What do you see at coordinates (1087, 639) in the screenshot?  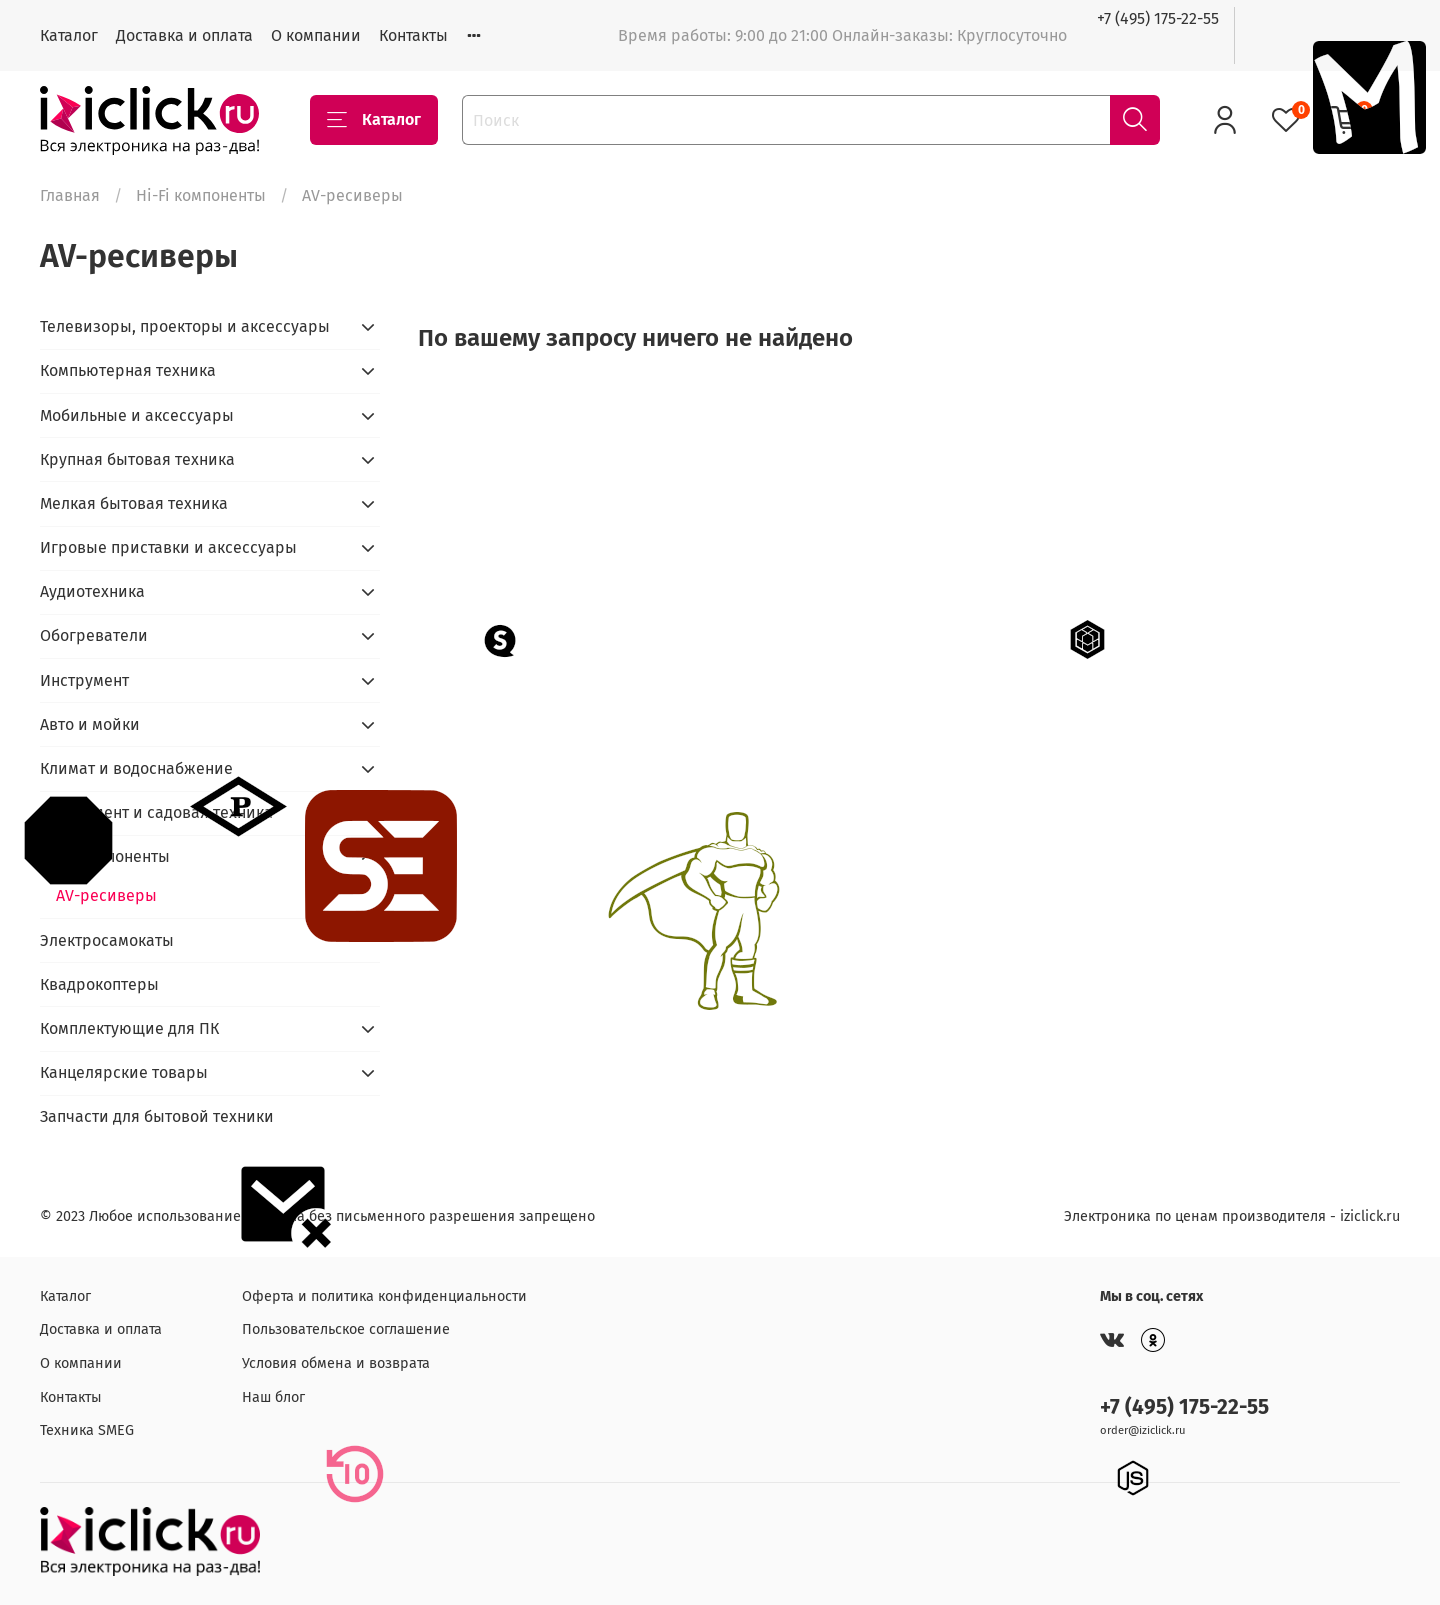 I see `sequelize ORM library logo` at bounding box center [1087, 639].